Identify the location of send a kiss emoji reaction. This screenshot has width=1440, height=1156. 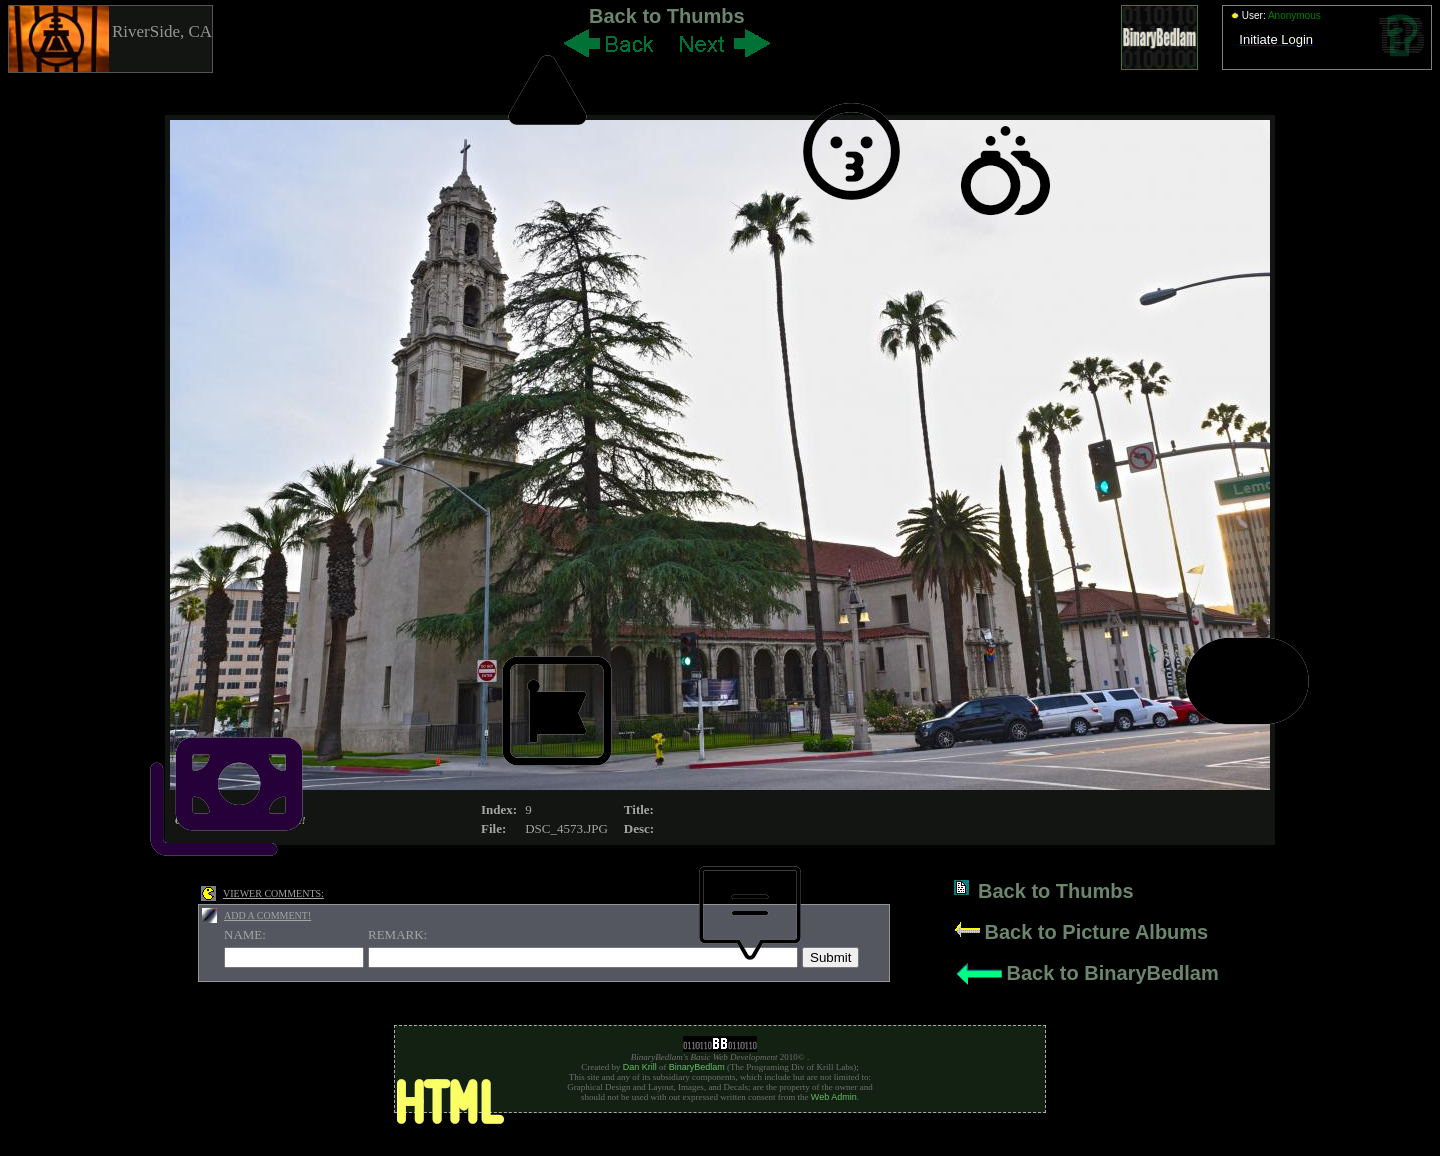
(851, 151).